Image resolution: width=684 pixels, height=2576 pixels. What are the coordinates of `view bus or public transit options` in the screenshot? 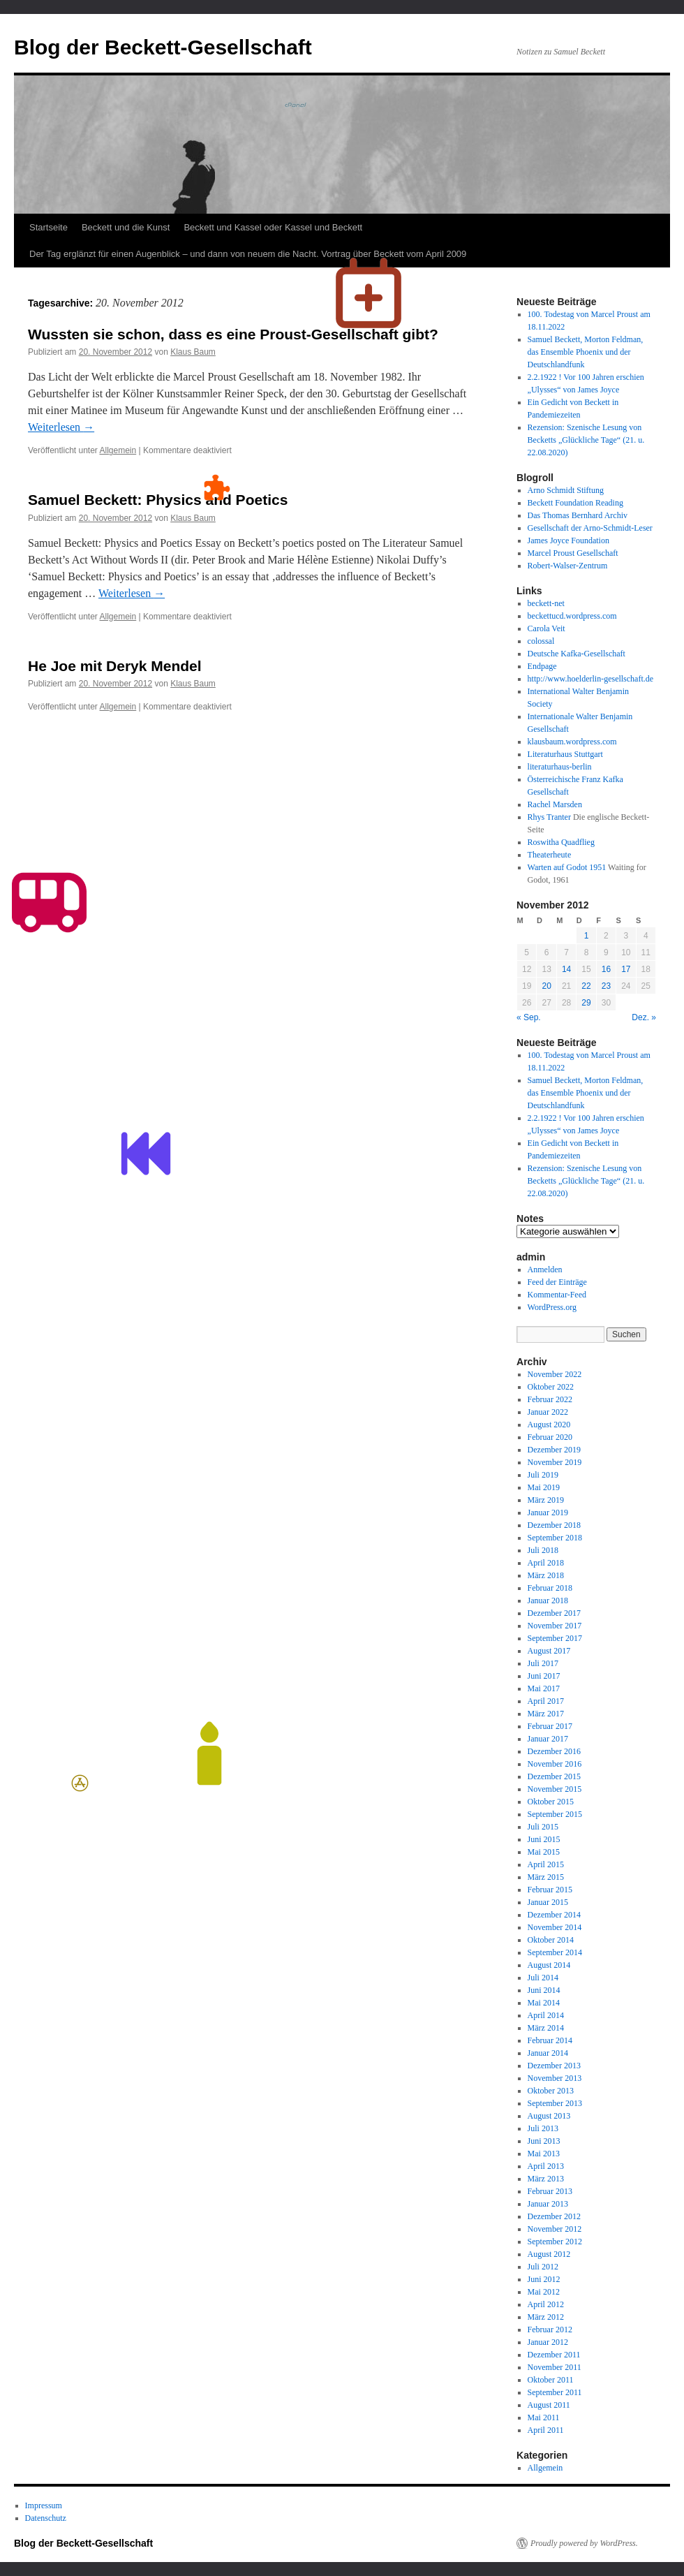 It's located at (49, 902).